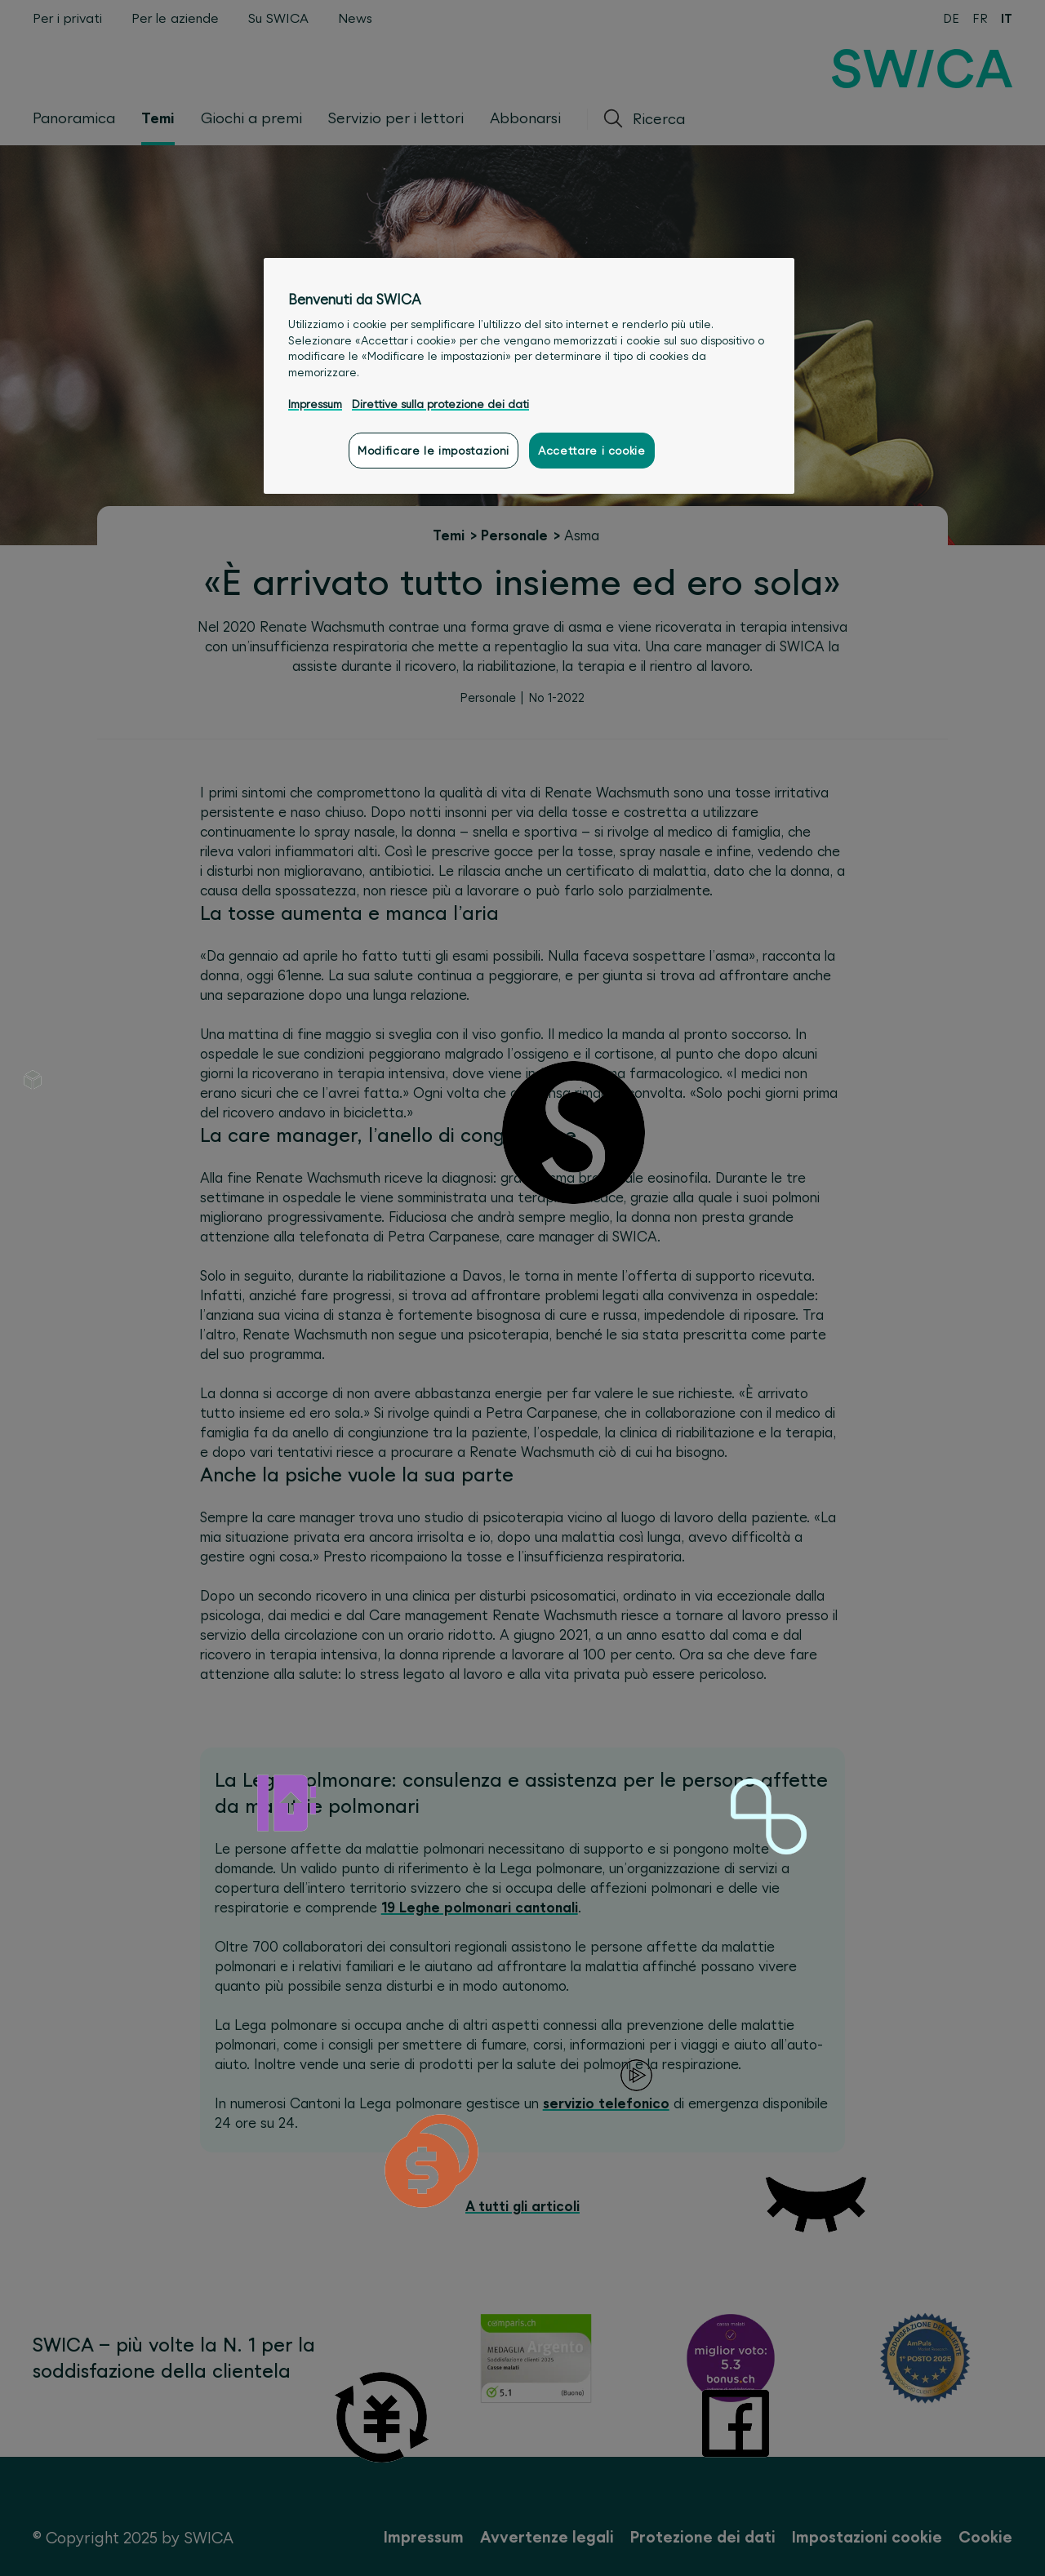 This screenshot has height=2576, width=1045. What do you see at coordinates (573, 1132) in the screenshot?
I see `swiper javascript library logo` at bounding box center [573, 1132].